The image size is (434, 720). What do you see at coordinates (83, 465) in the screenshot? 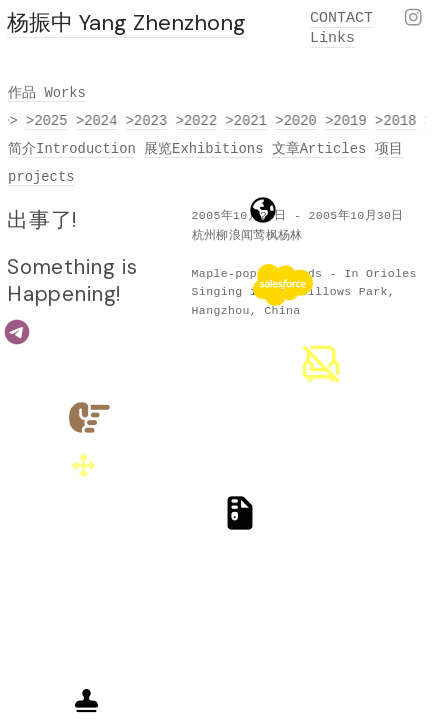
I see `move or reposition an element` at bounding box center [83, 465].